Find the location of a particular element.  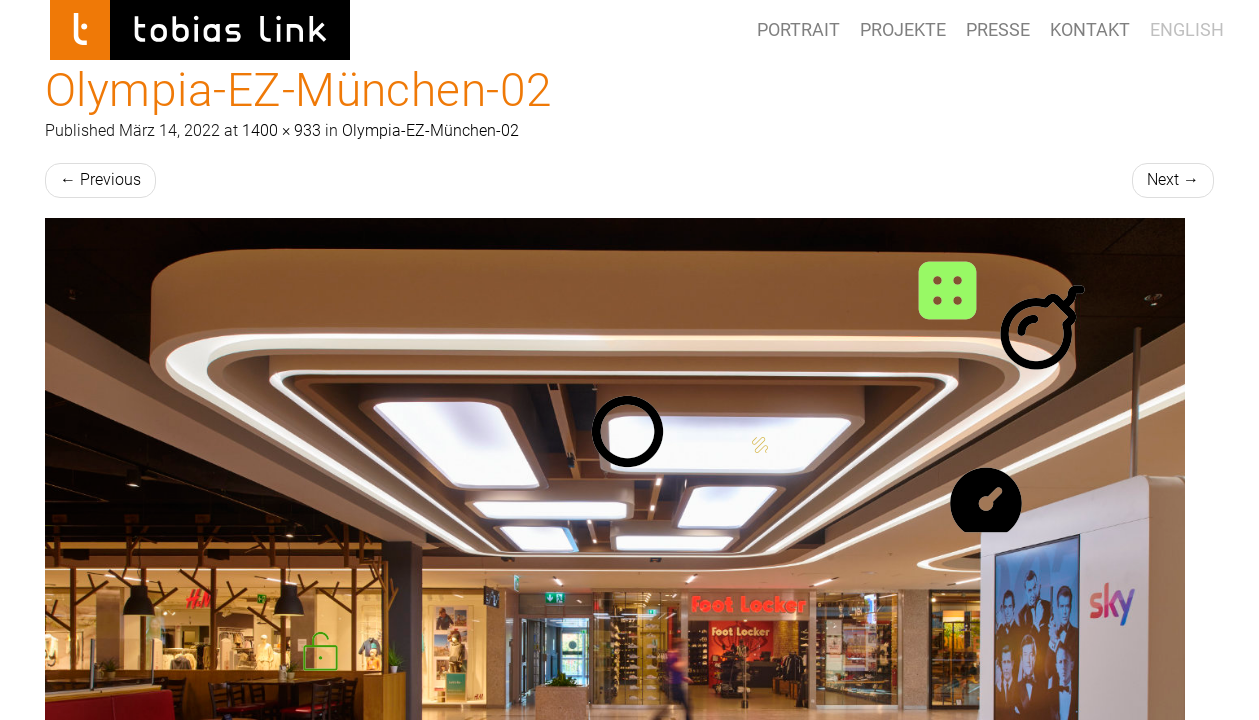

start recording audio or video is located at coordinates (627, 431).